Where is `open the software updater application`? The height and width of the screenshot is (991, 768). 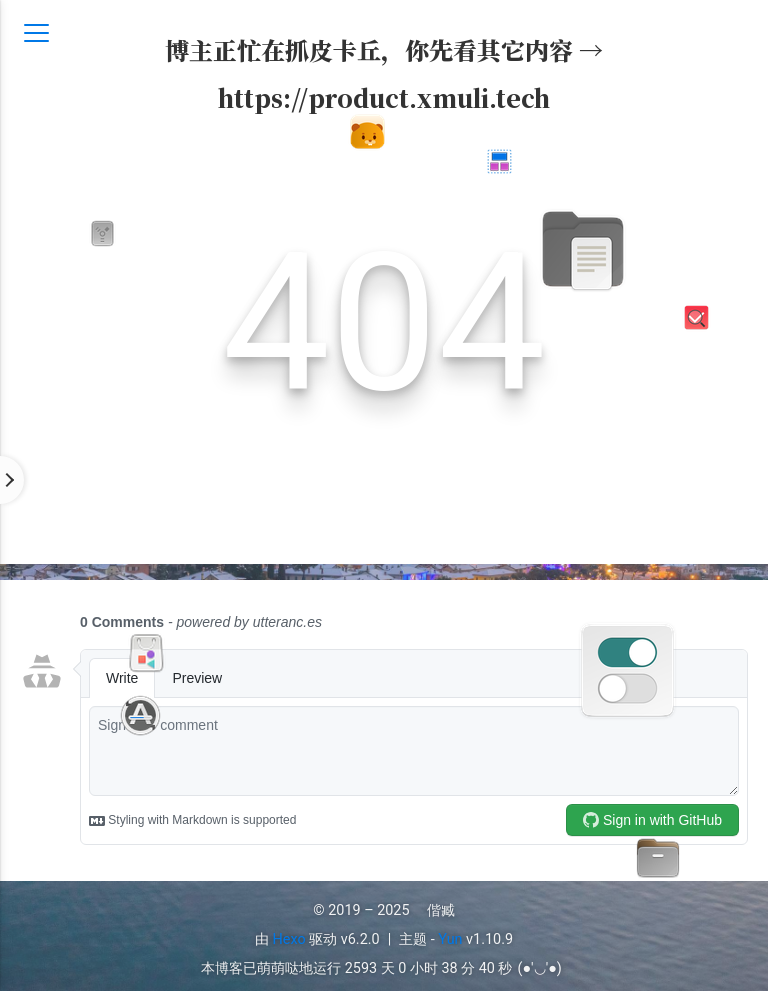 open the software updater application is located at coordinates (140, 715).